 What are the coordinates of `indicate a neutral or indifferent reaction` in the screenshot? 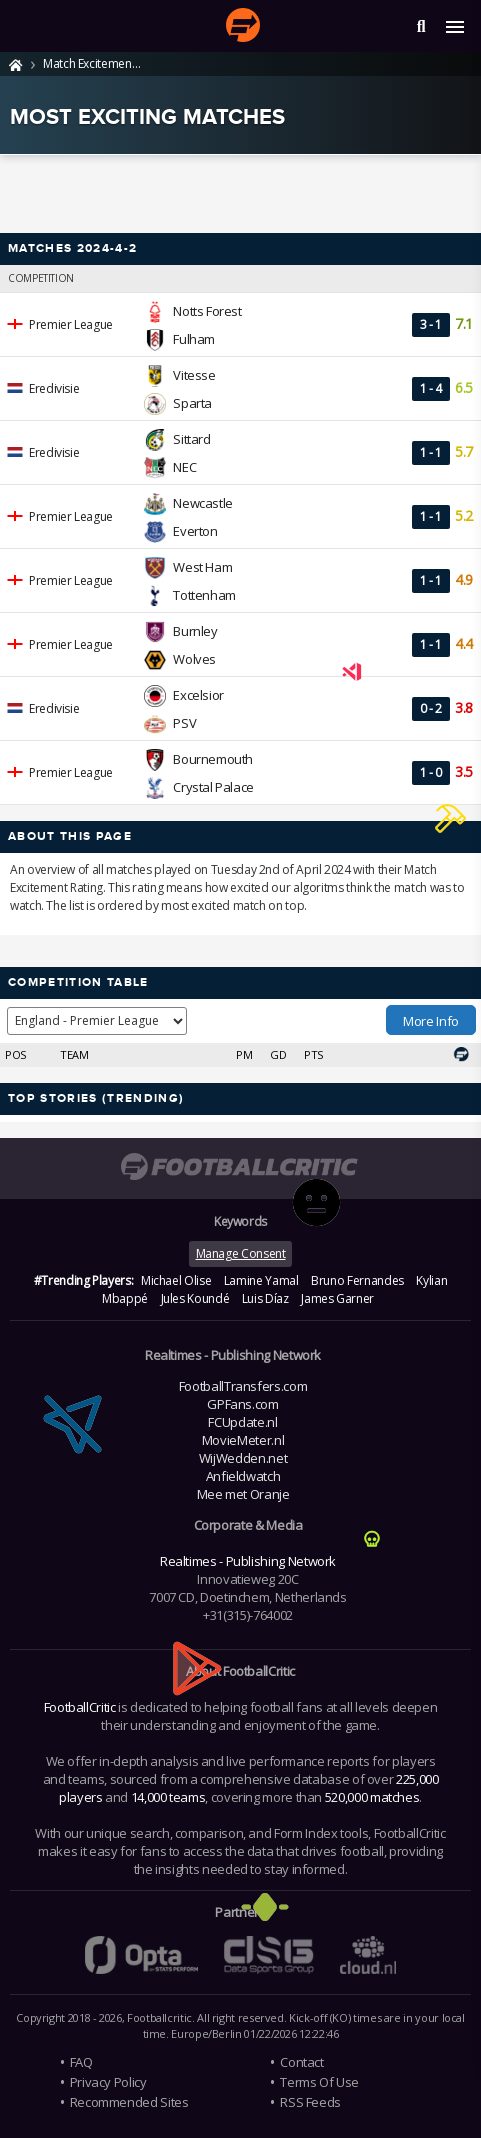 It's located at (316, 1202).